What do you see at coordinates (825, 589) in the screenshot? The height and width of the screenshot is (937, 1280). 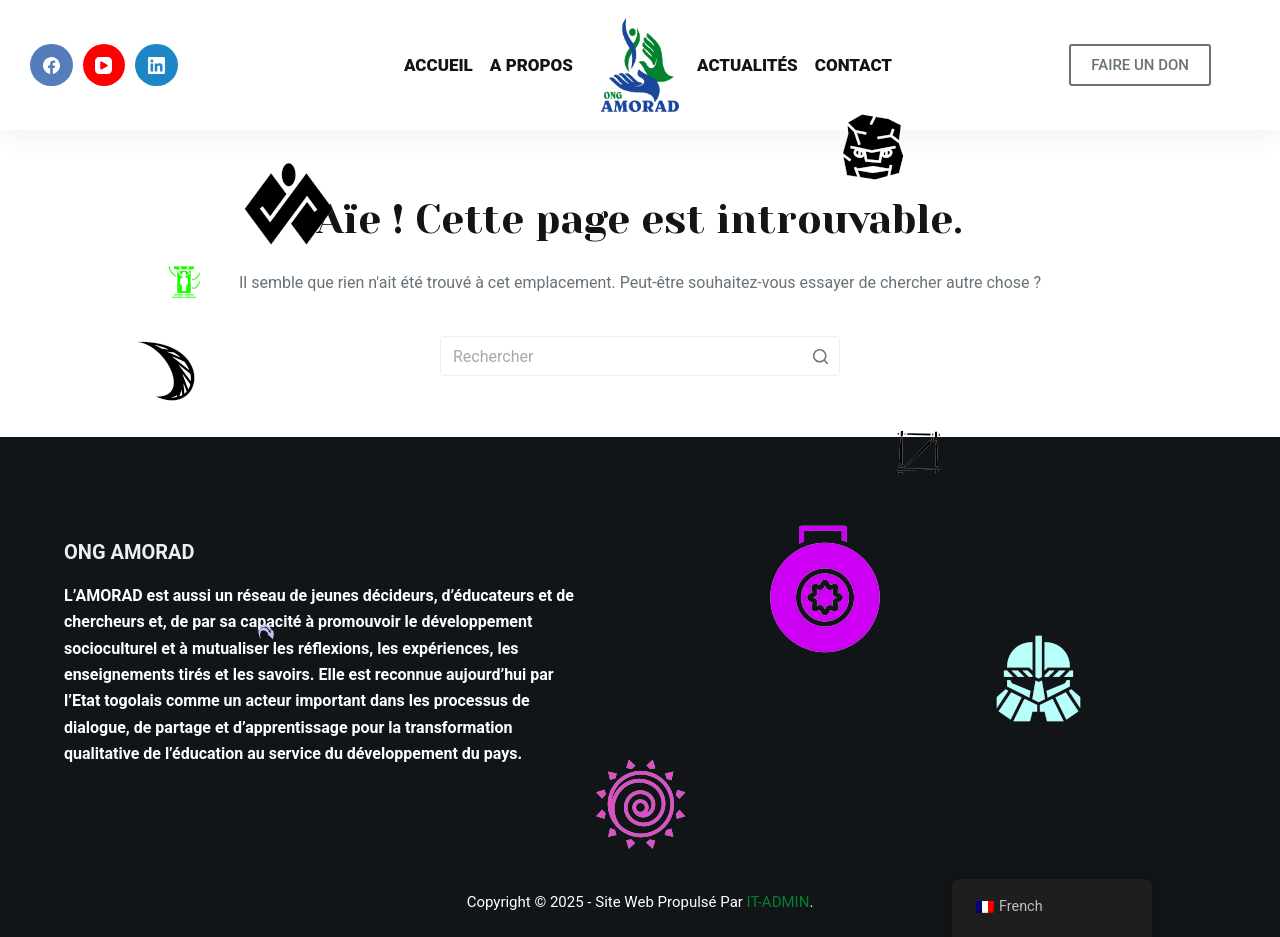 I see `place a teller mine explosive in-game` at bounding box center [825, 589].